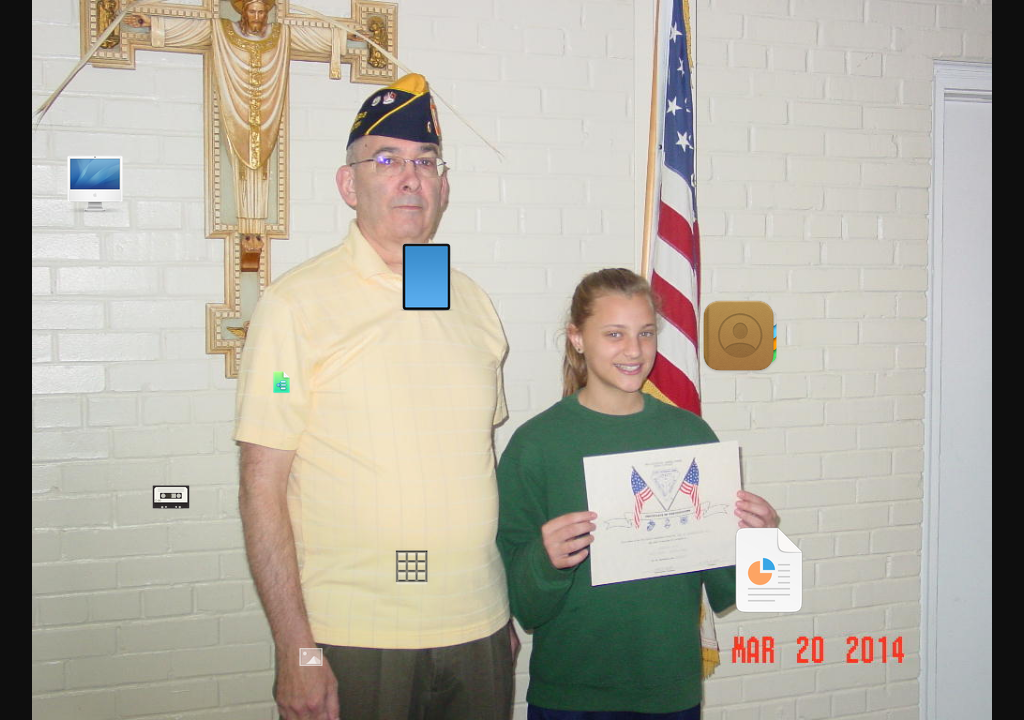  Describe the element at coordinates (738, 335) in the screenshot. I see `access contacts or address book` at that location.